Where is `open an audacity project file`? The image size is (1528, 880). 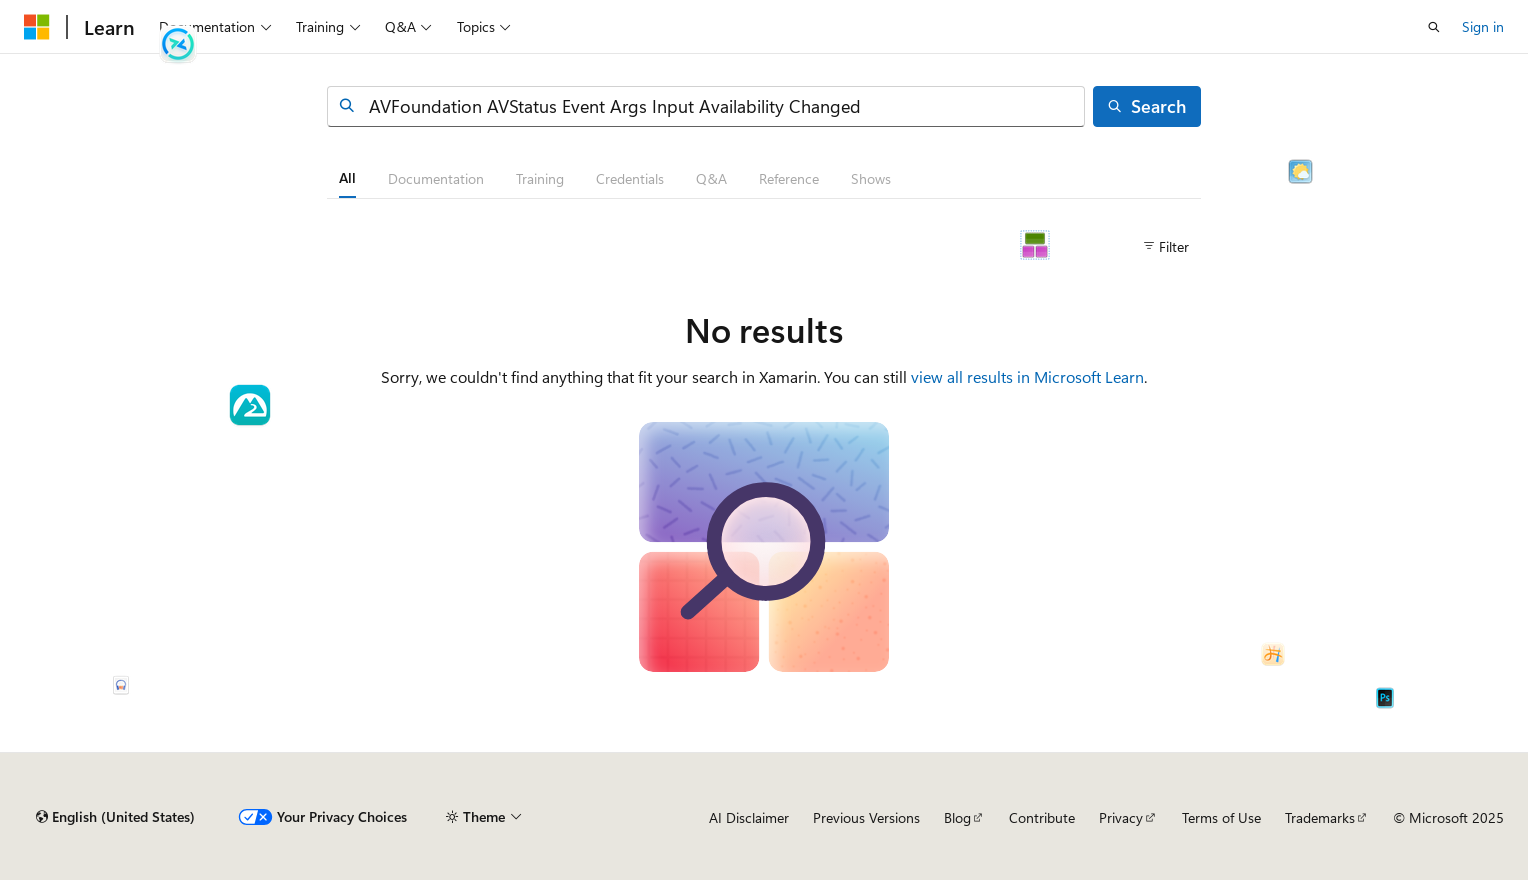 open an audacity project file is located at coordinates (121, 685).